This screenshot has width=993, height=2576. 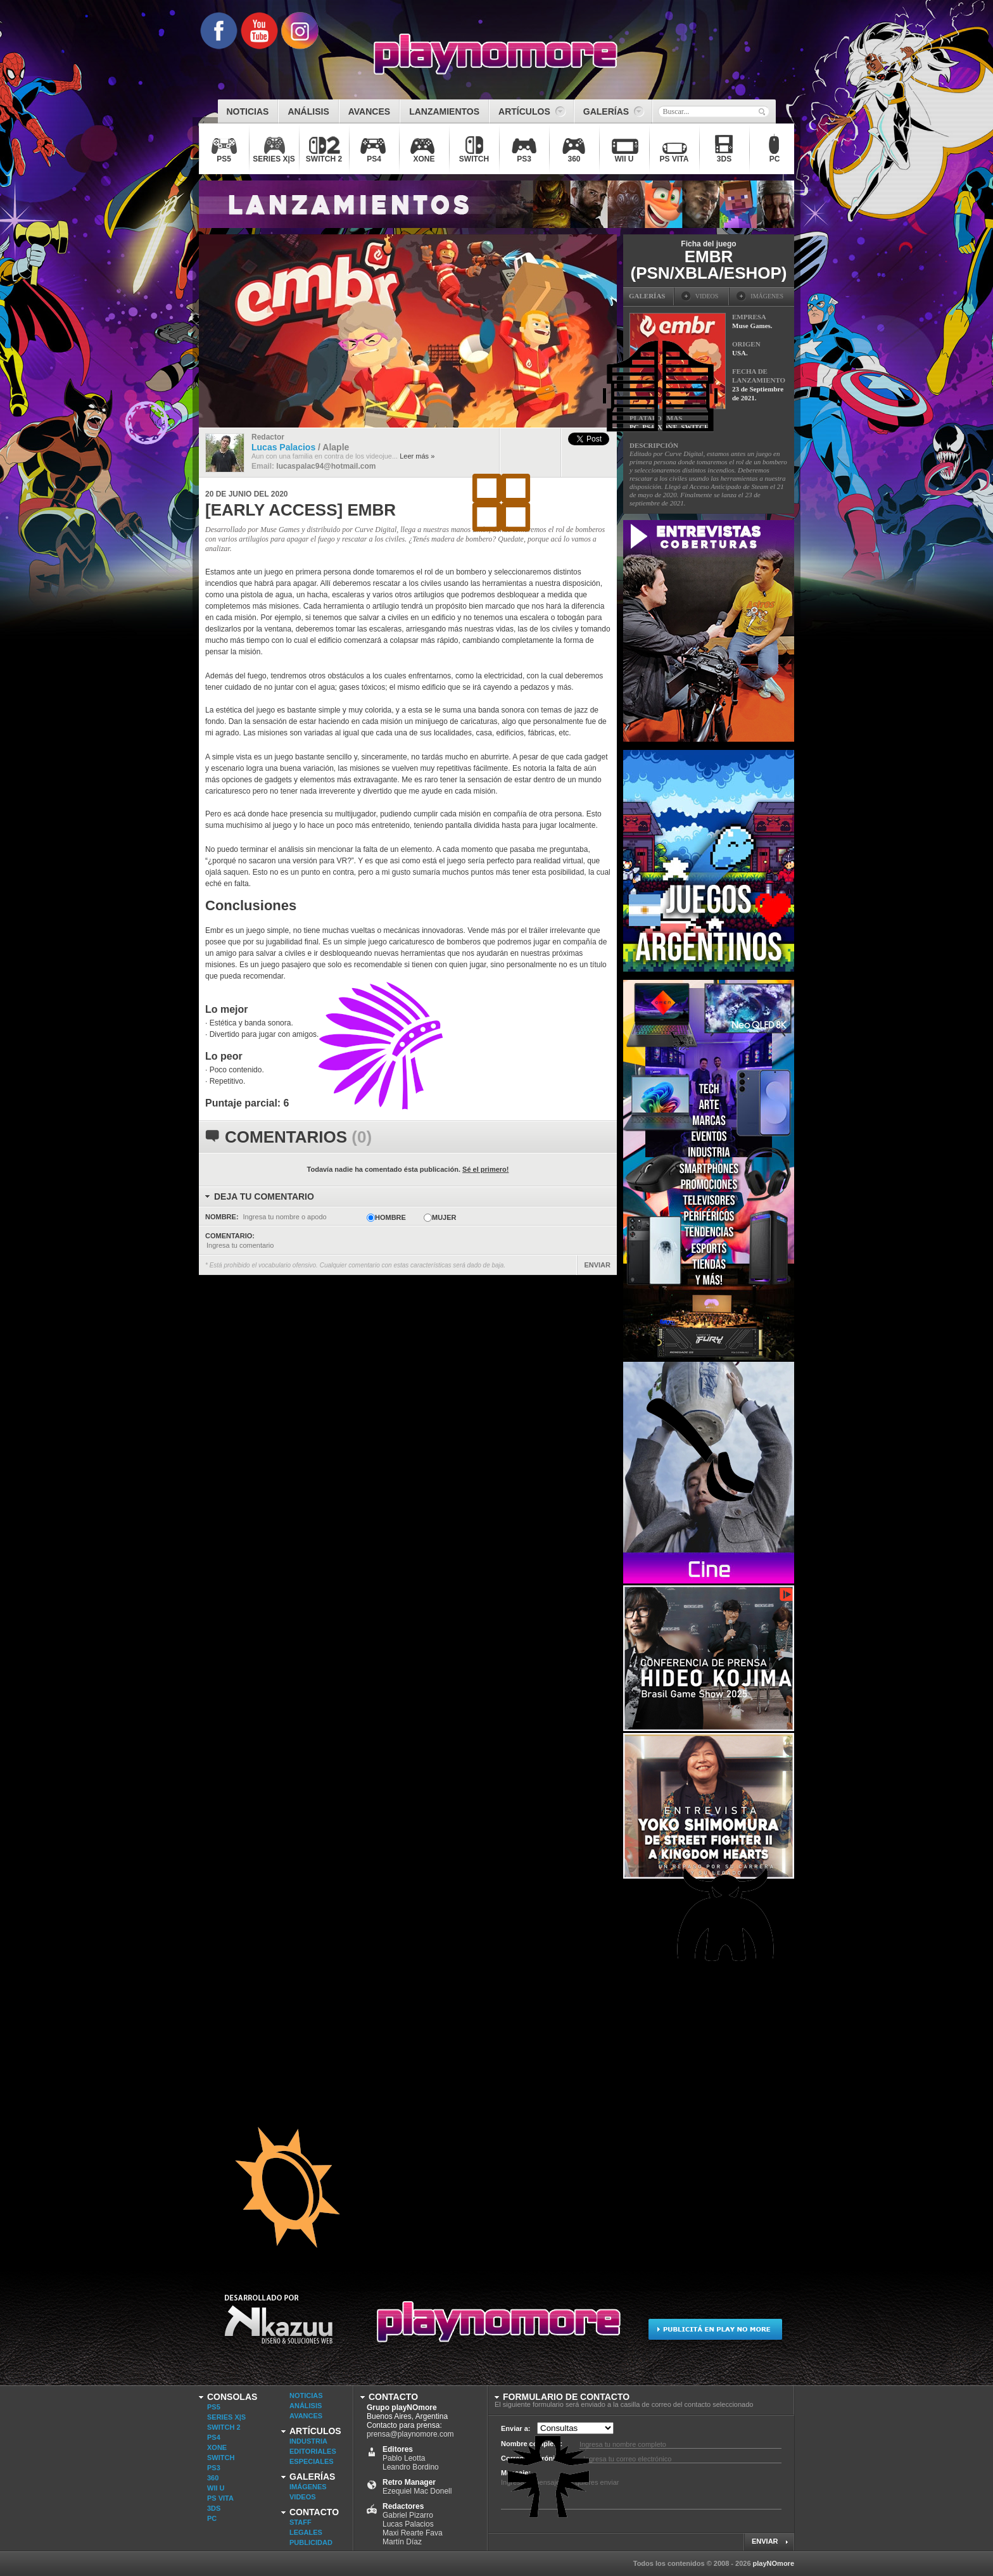 What do you see at coordinates (700, 1450) in the screenshot?
I see `ice cream scoop tool or utensil icon` at bounding box center [700, 1450].